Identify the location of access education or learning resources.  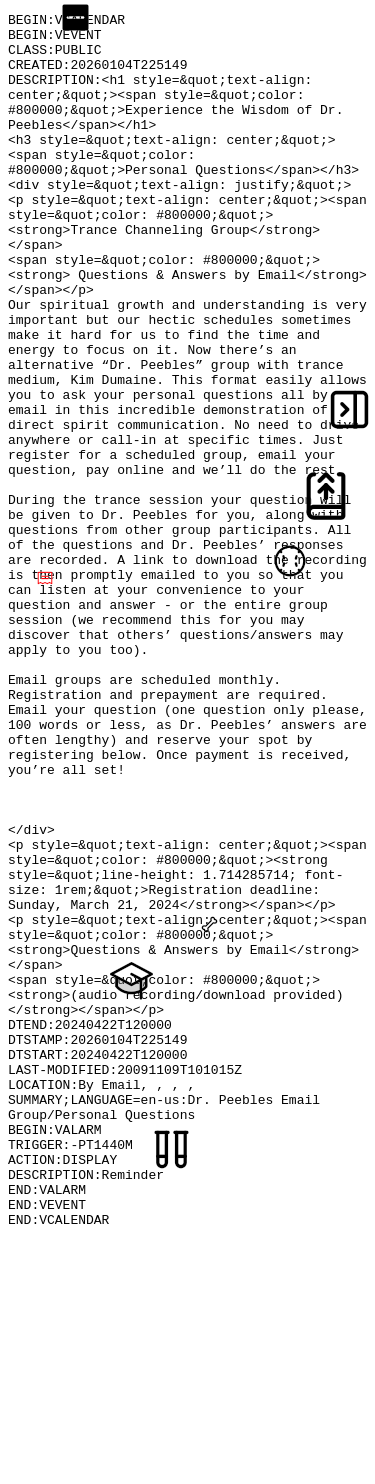
(131, 979).